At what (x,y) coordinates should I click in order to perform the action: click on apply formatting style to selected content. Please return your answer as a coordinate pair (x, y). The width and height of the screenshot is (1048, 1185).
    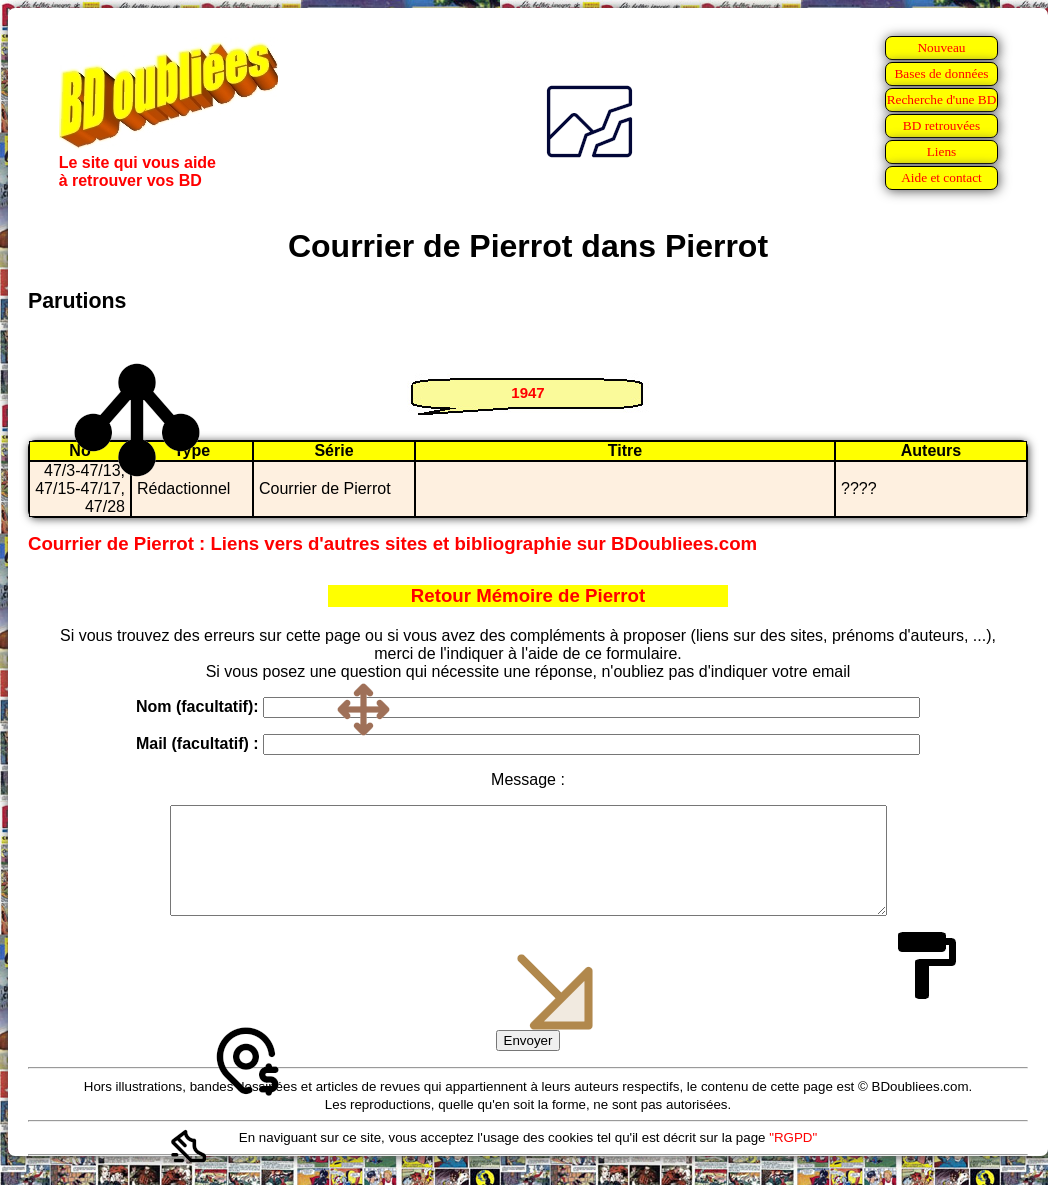
    Looking at the image, I should click on (925, 965).